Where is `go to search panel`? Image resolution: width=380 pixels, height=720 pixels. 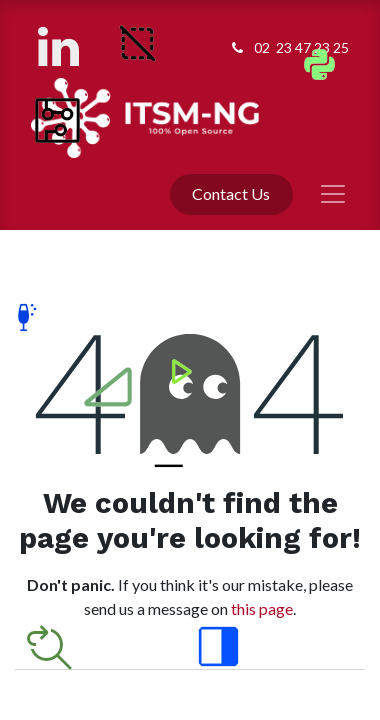
go to search panel is located at coordinates (51, 649).